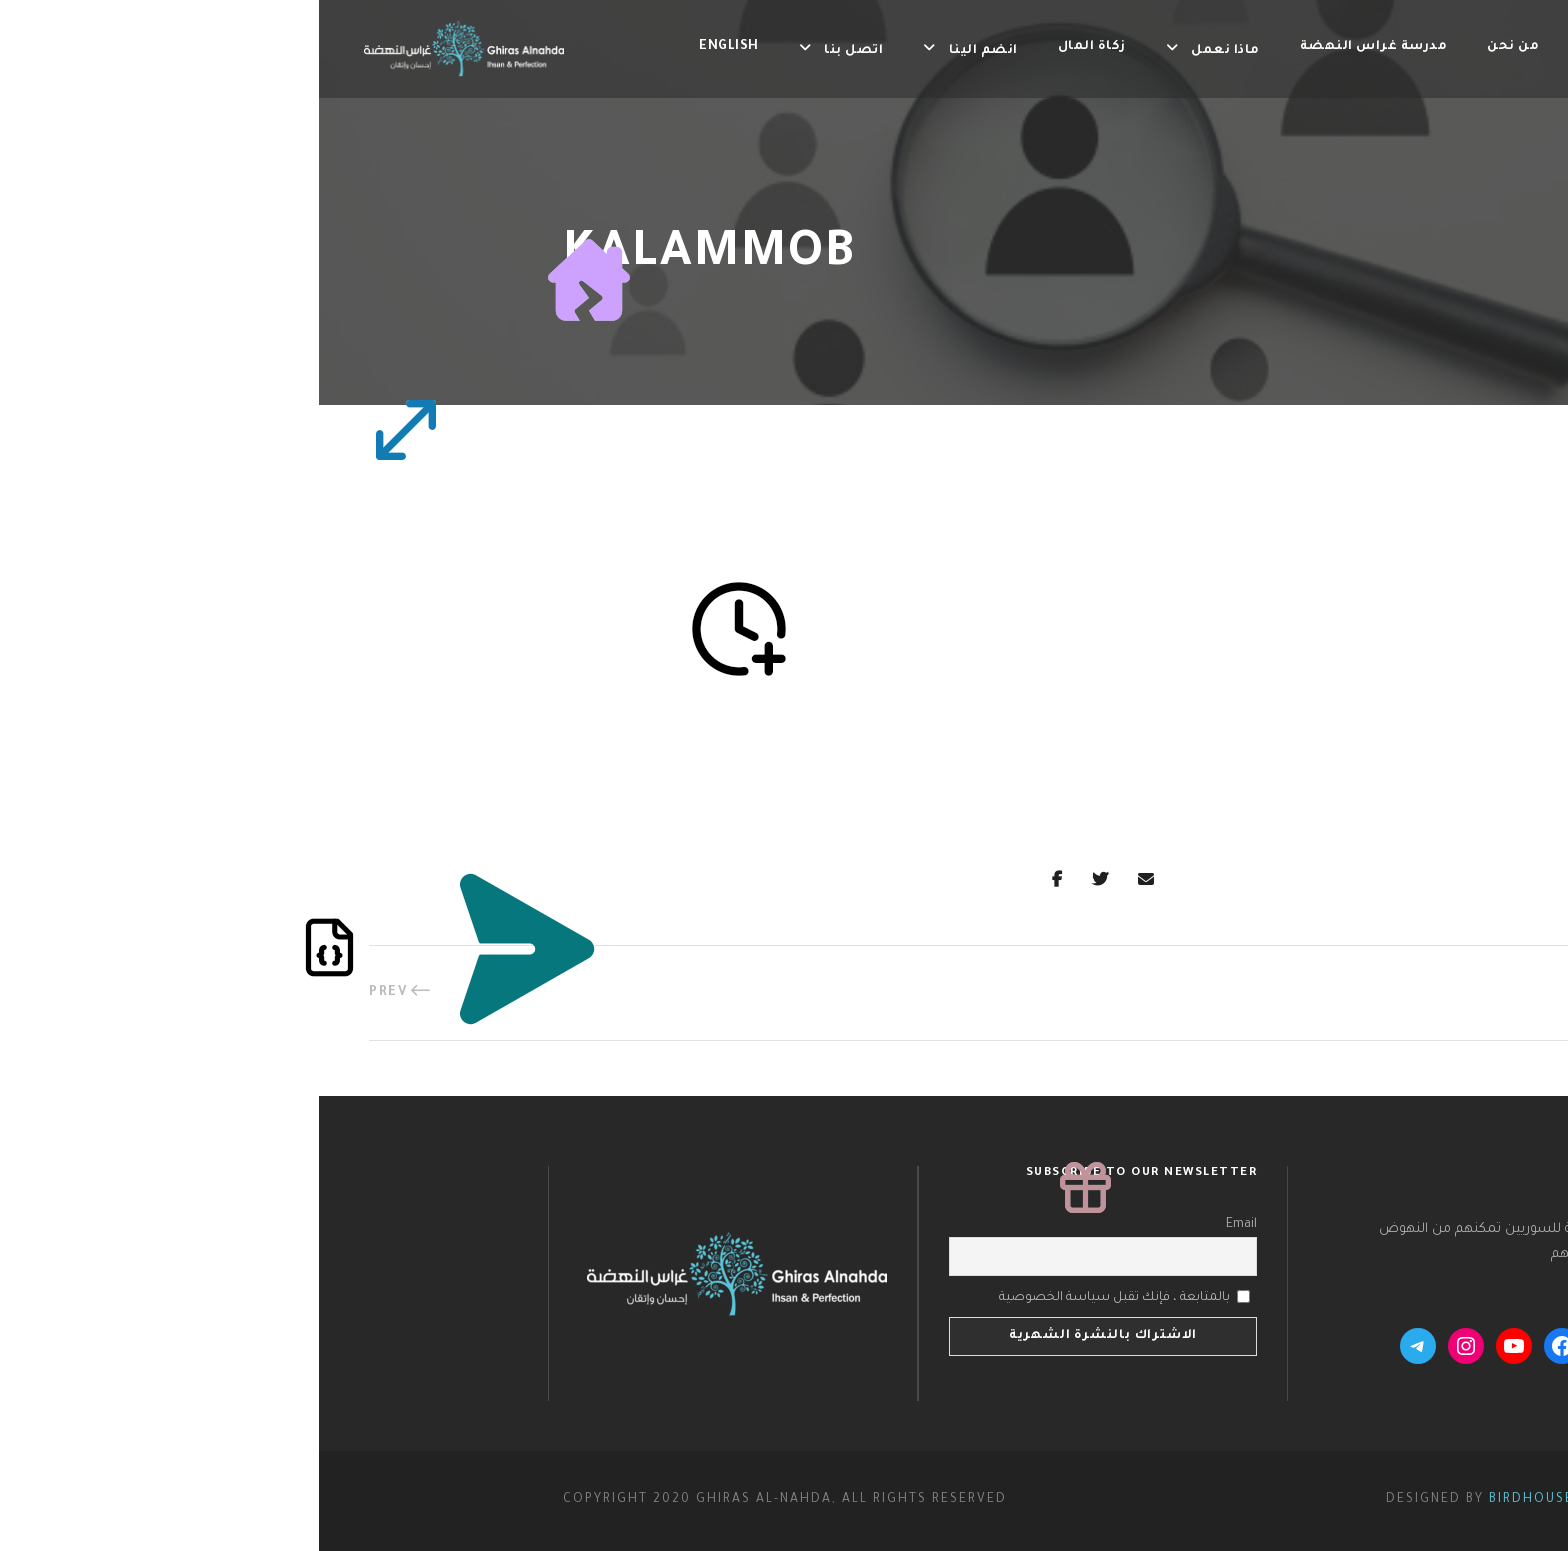 The width and height of the screenshot is (1568, 1551). What do you see at coordinates (406, 430) in the screenshot?
I see `resize window diagonally` at bounding box center [406, 430].